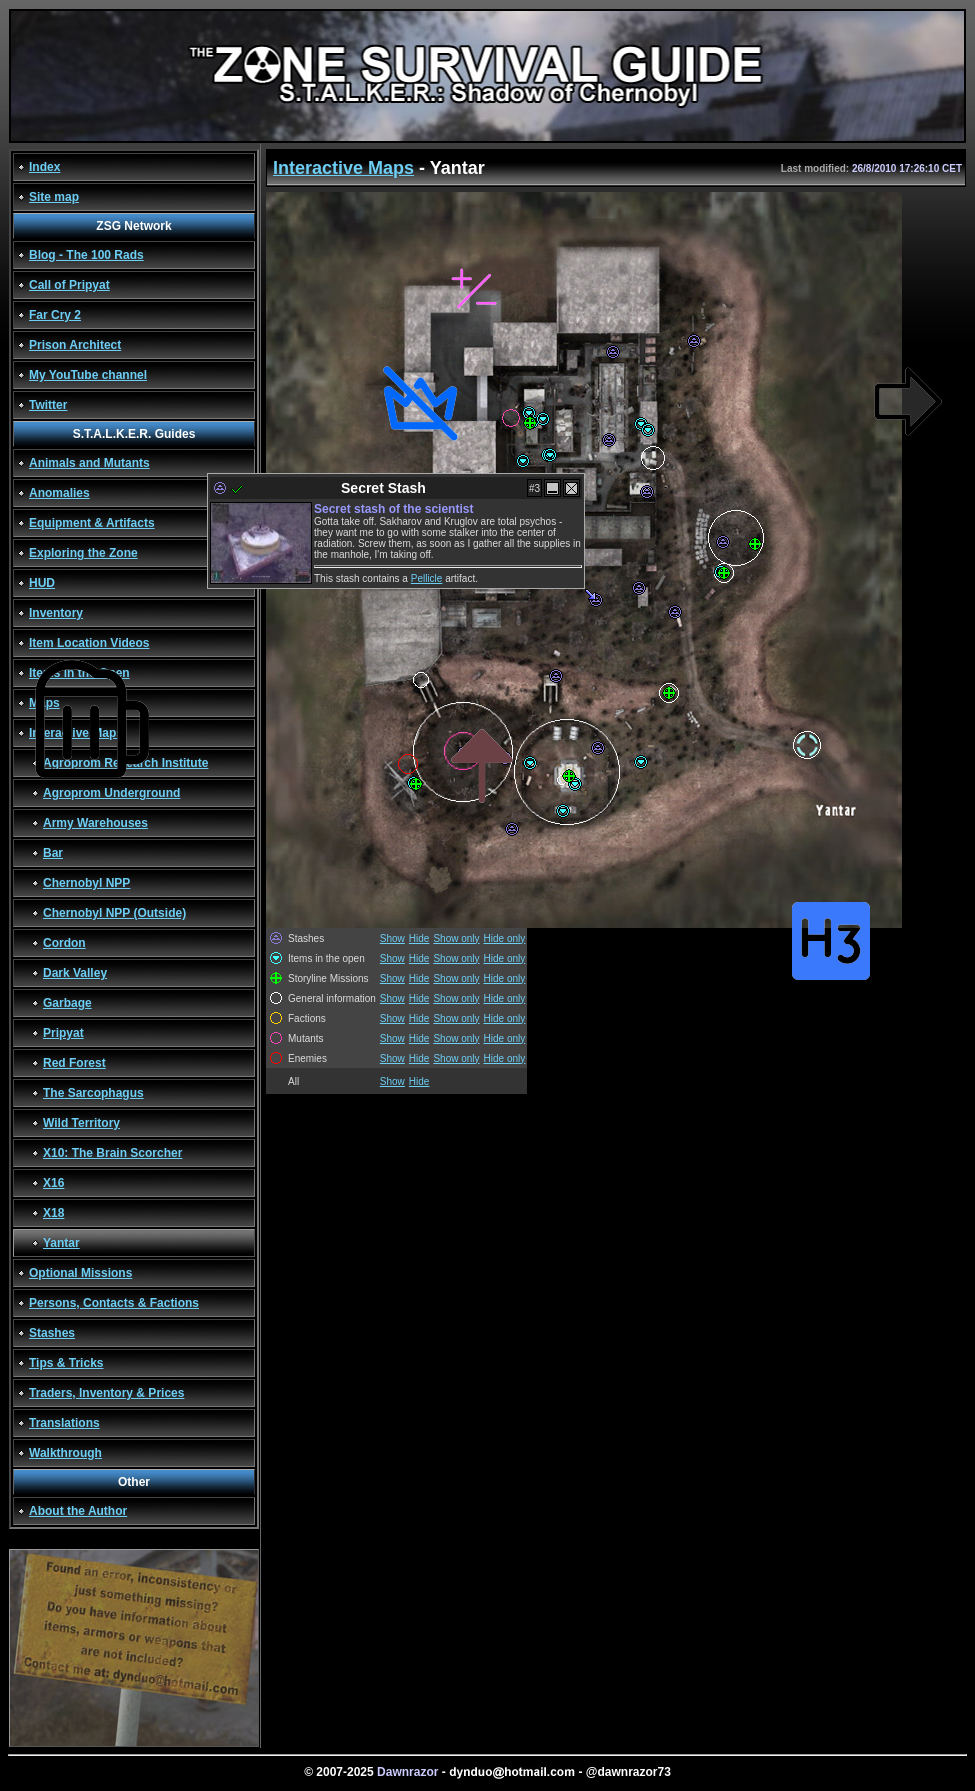 This screenshot has width=975, height=1791. Describe the element at coordinates (85, 723) in the screenshot. I see `browse nearby bars or breweries` at that location.